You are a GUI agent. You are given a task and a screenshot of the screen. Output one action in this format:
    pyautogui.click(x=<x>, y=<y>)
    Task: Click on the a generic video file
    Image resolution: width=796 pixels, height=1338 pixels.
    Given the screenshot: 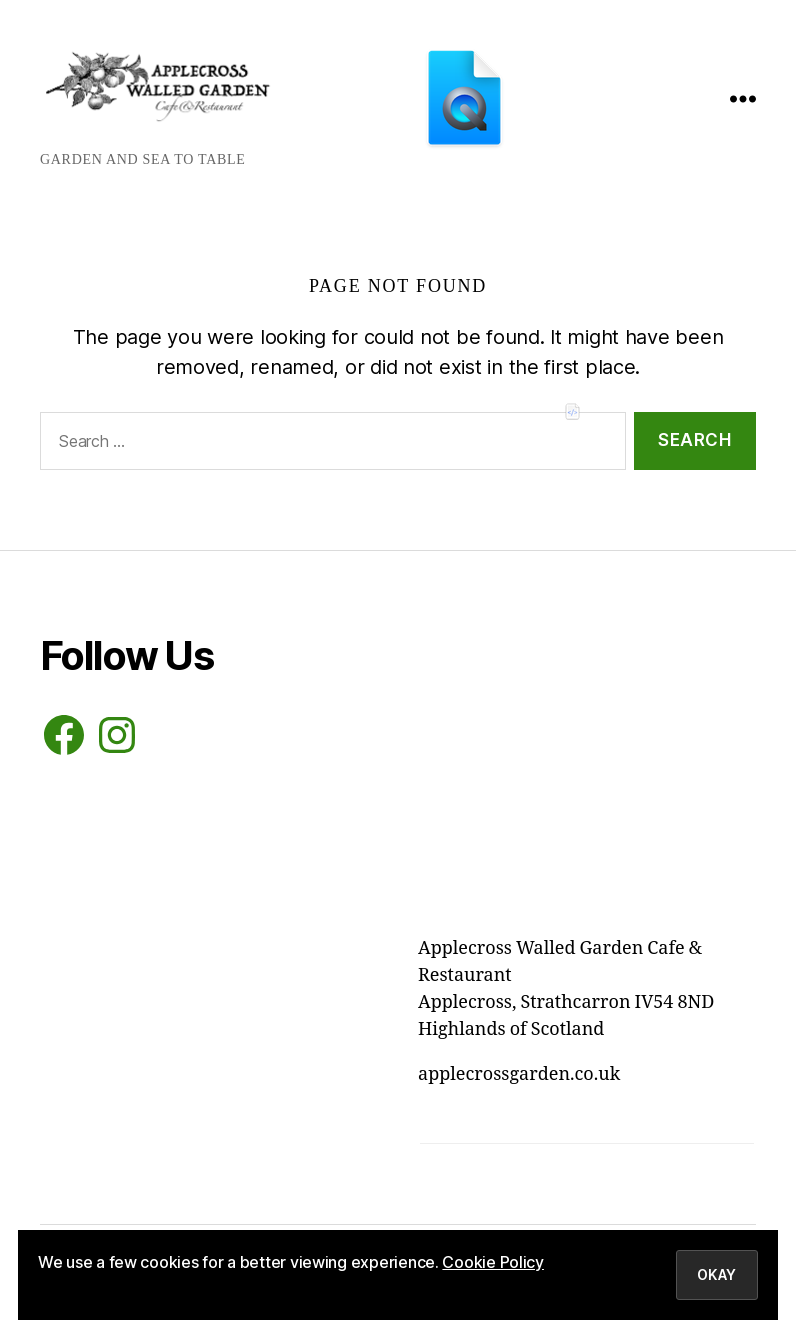 What is the action you would take?
    pyautogui.click(x=464, y=99)
    